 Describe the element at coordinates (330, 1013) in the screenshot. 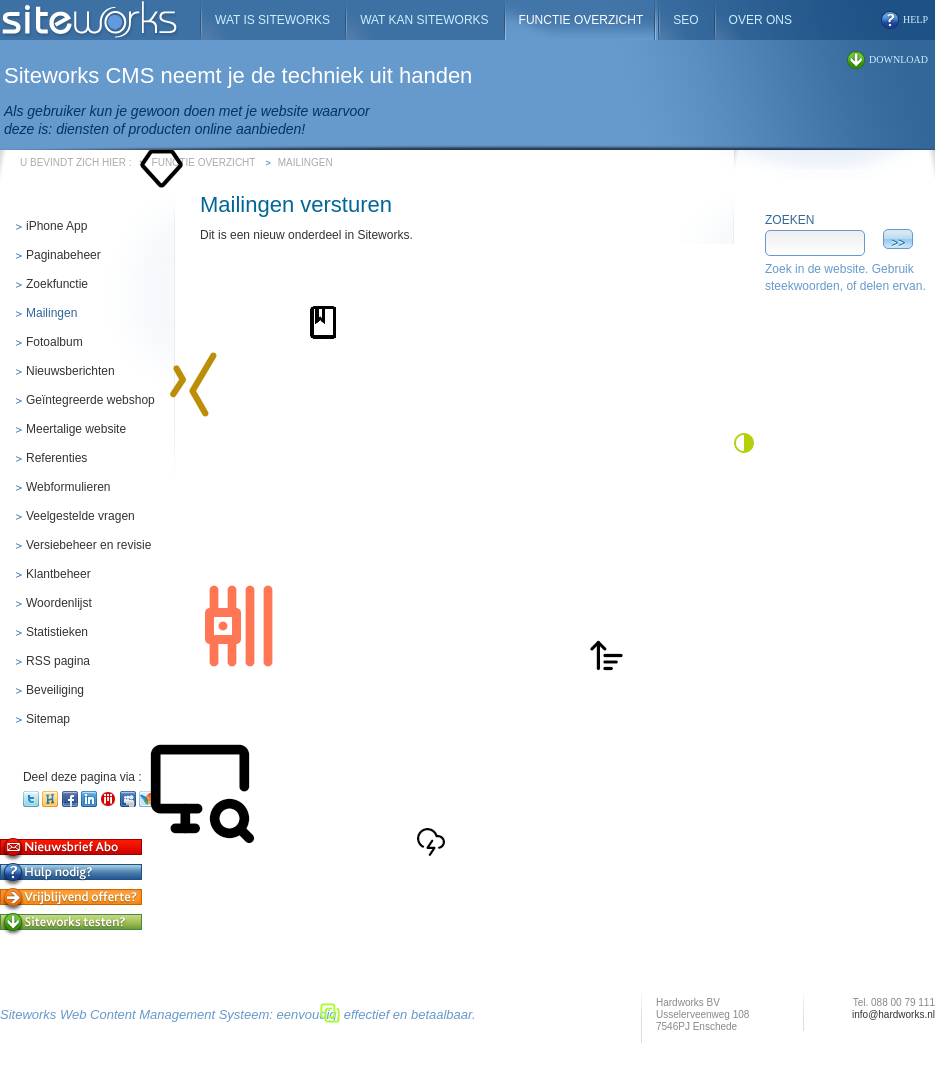

I see `view linked or connected layers` at that location.